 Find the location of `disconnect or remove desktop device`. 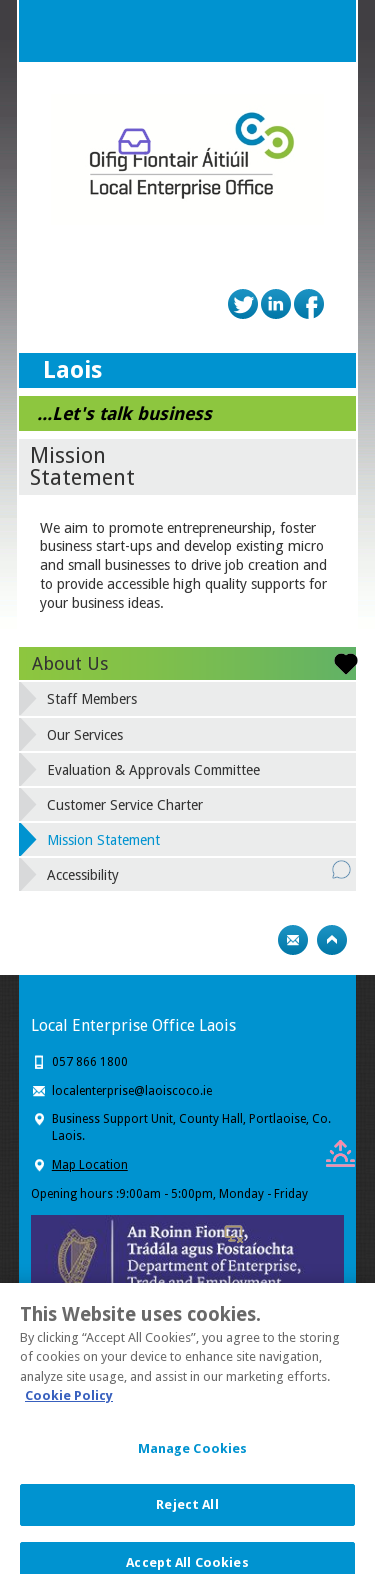

disconnect or remove desktop device is located at coordinates (233, 1233).